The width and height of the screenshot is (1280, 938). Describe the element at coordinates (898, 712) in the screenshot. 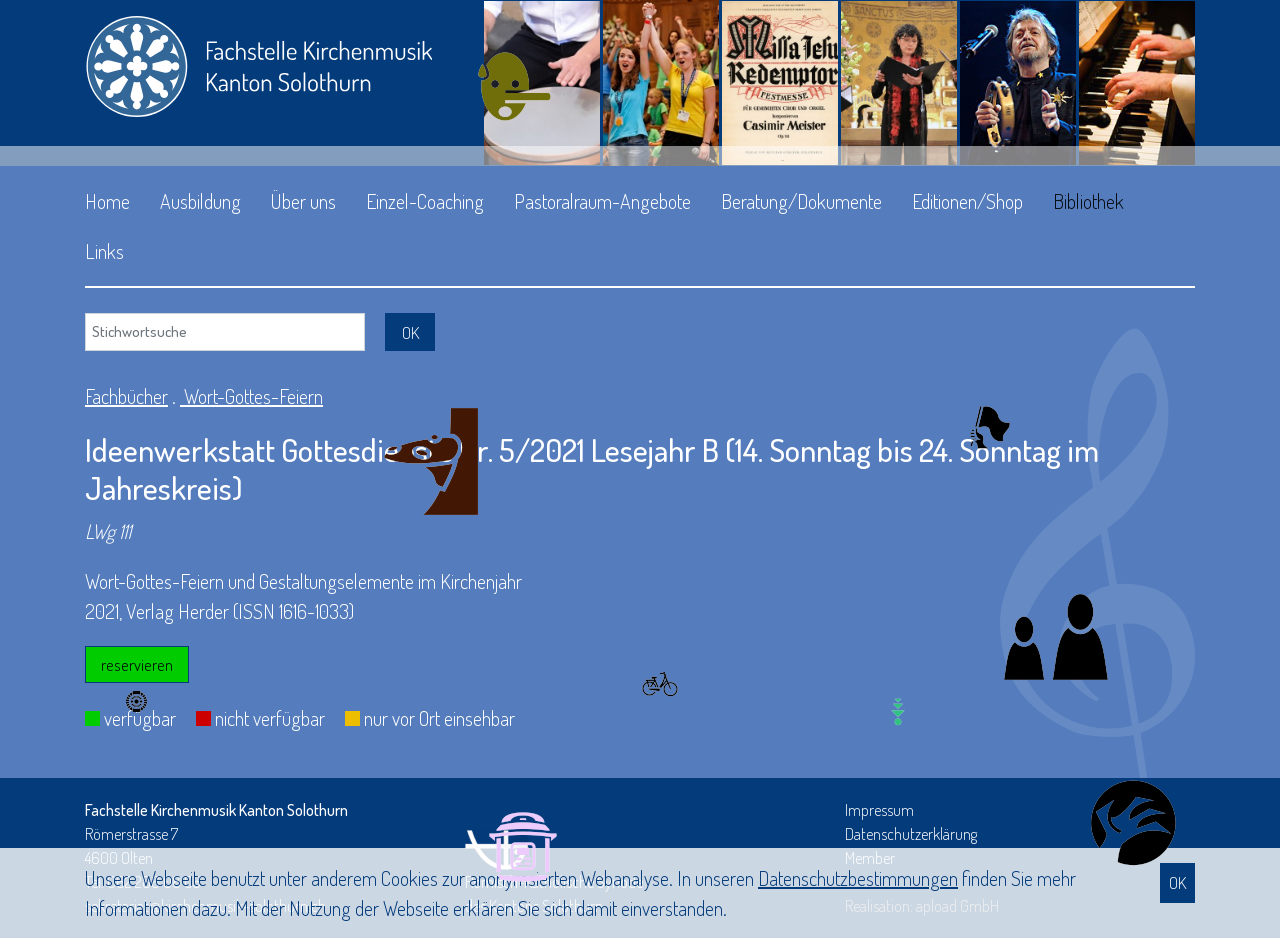

I see `pounce or quick attack action in a game` at that location.